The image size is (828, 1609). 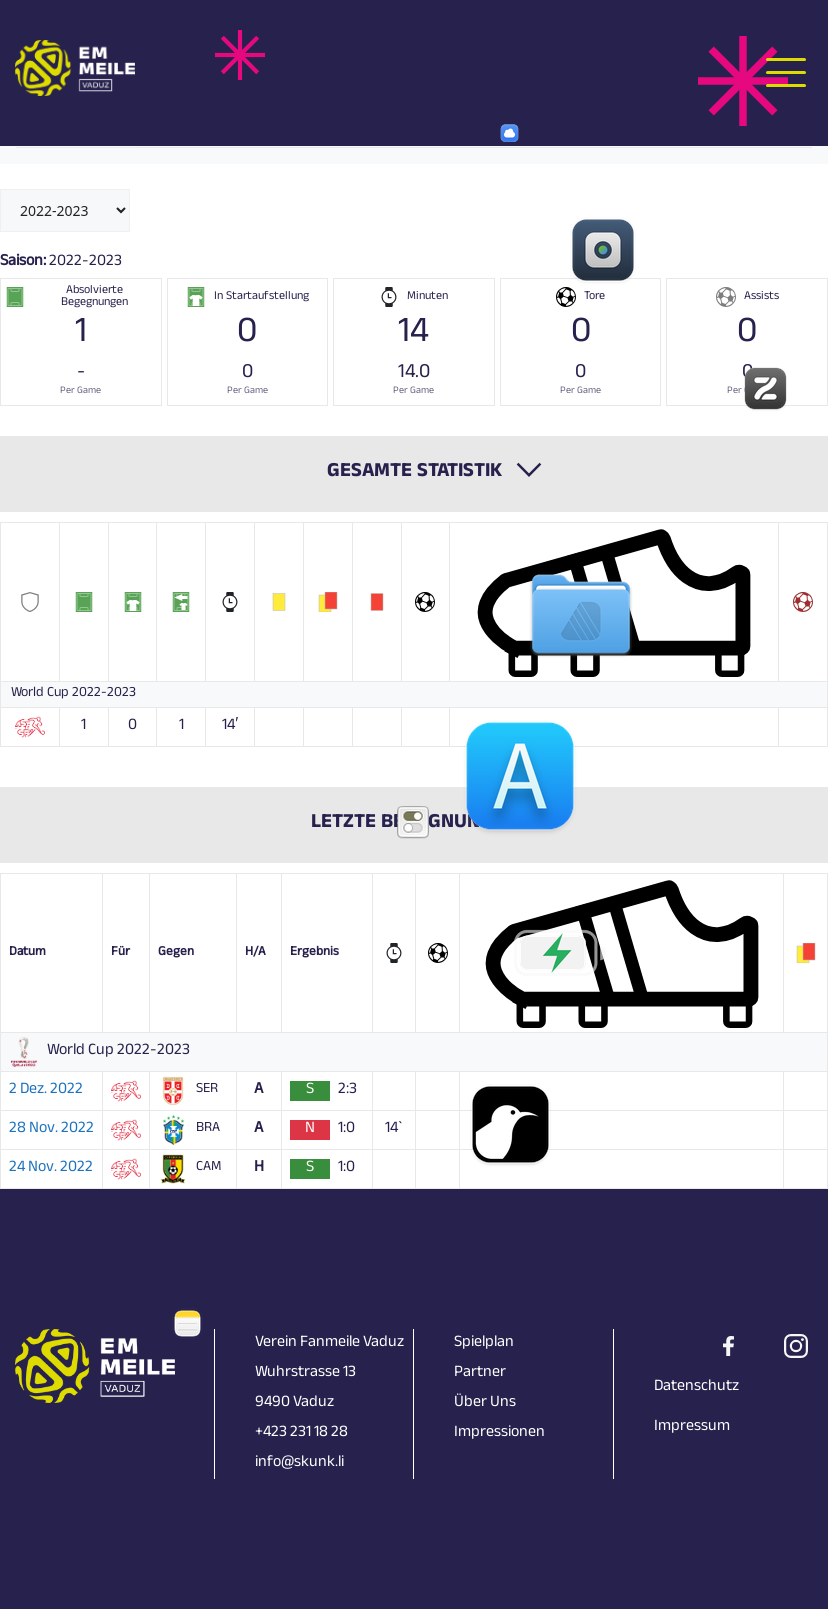 What do you see at coordinates (520, 776) in the screenshot?
I see `open fcitx input method settings` at bounding box center [520, 776].